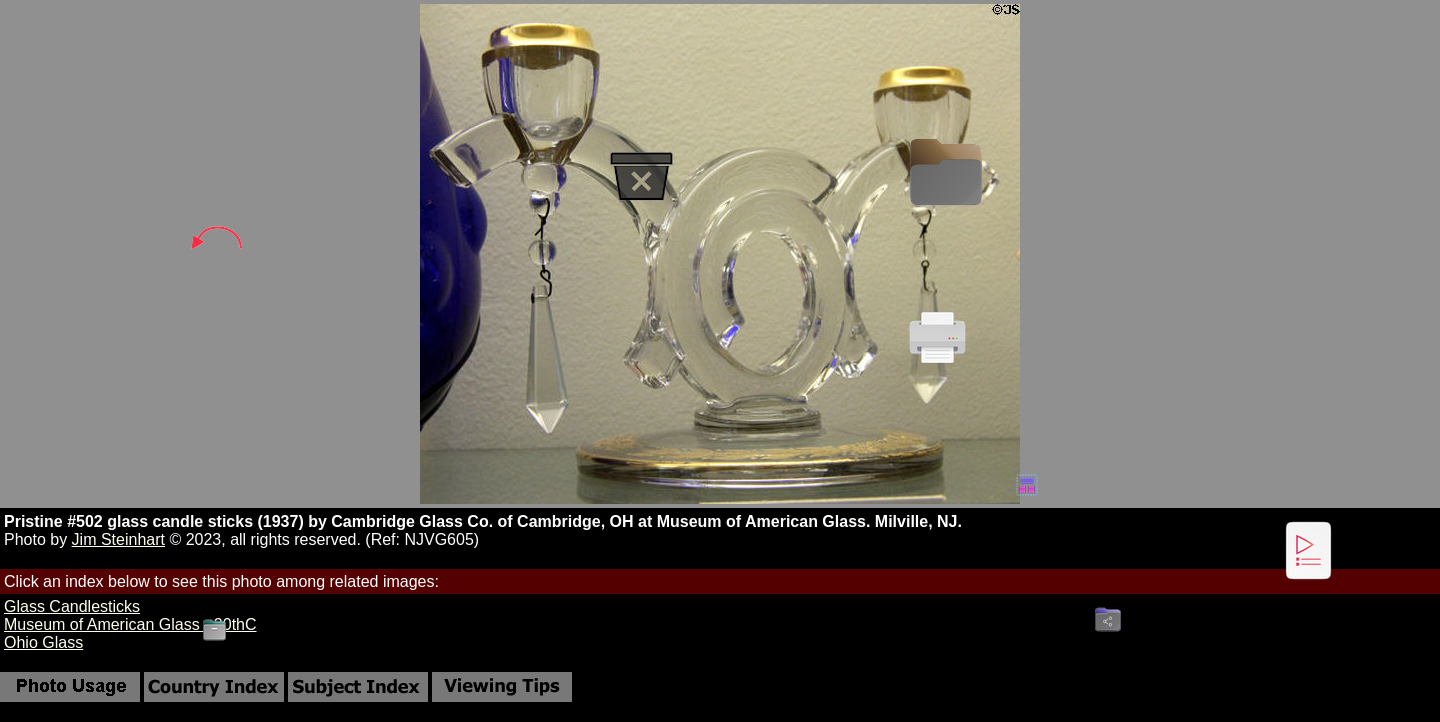 This screenshot has width=1440, height=722. I want to click on audio playlist file (.scpls format), so click(1308, 550).